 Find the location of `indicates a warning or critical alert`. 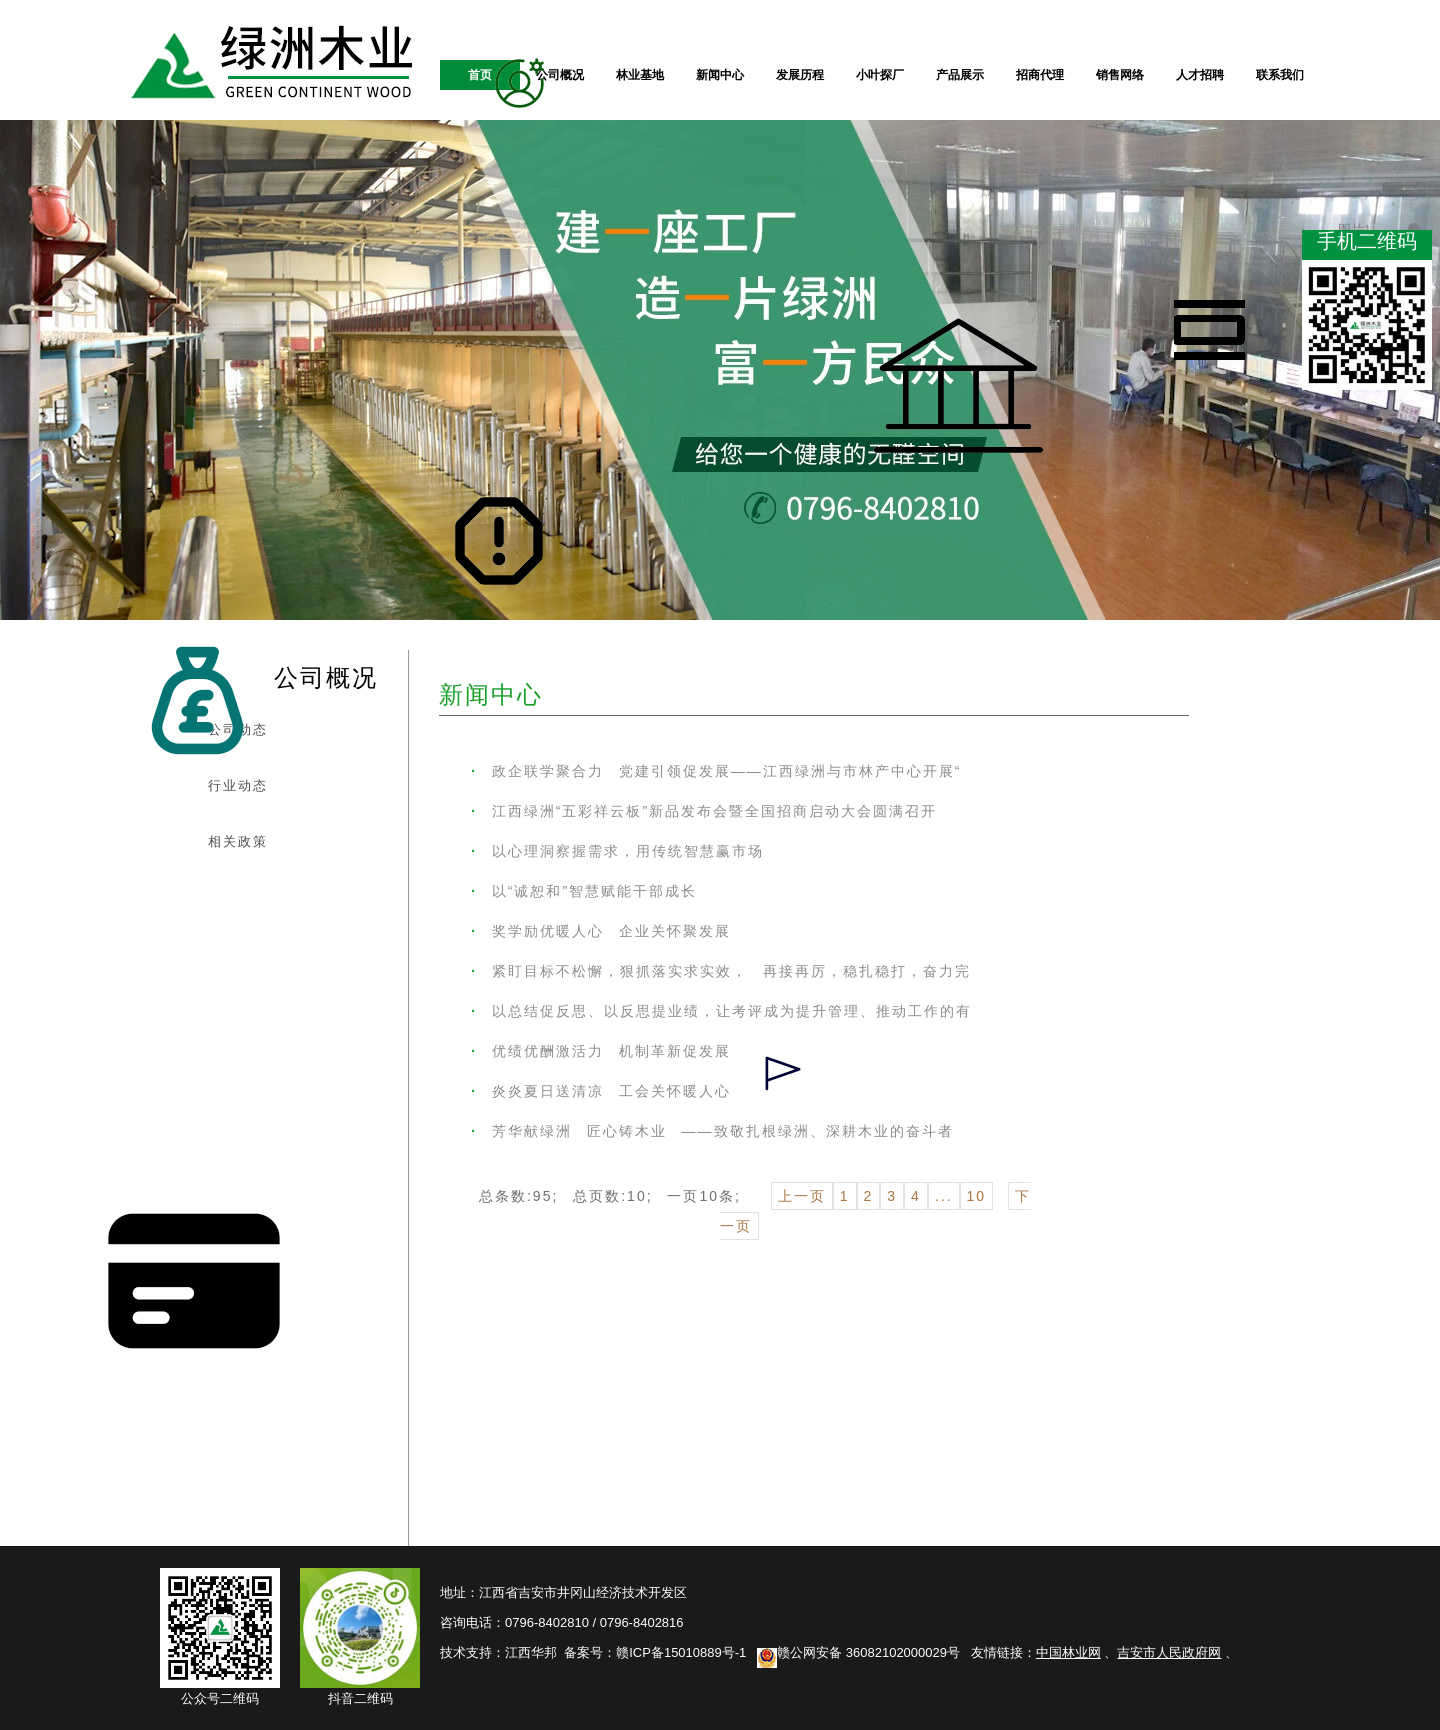

indicates a warning or critical alert is located at coordinates (499, 541).